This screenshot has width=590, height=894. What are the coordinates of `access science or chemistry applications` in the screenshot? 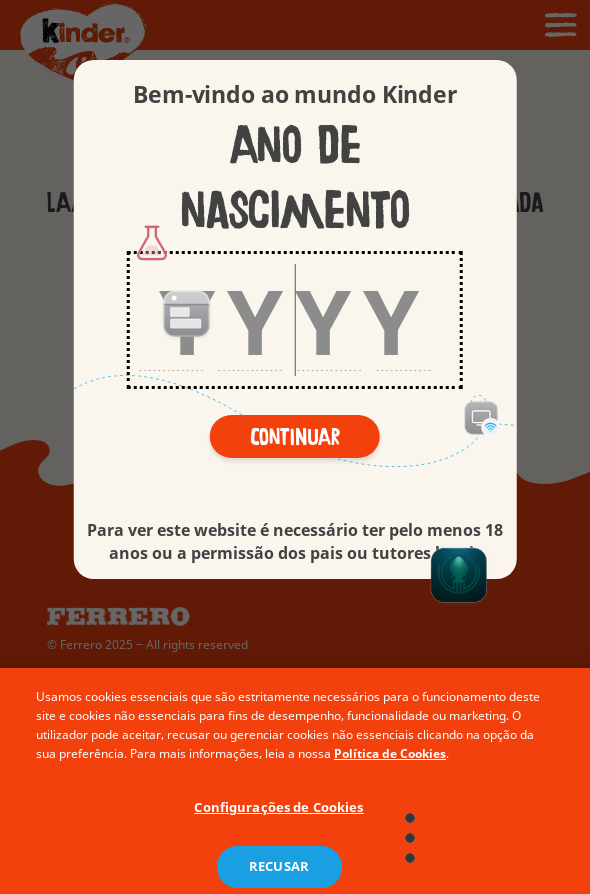 It's located at (152, 243).